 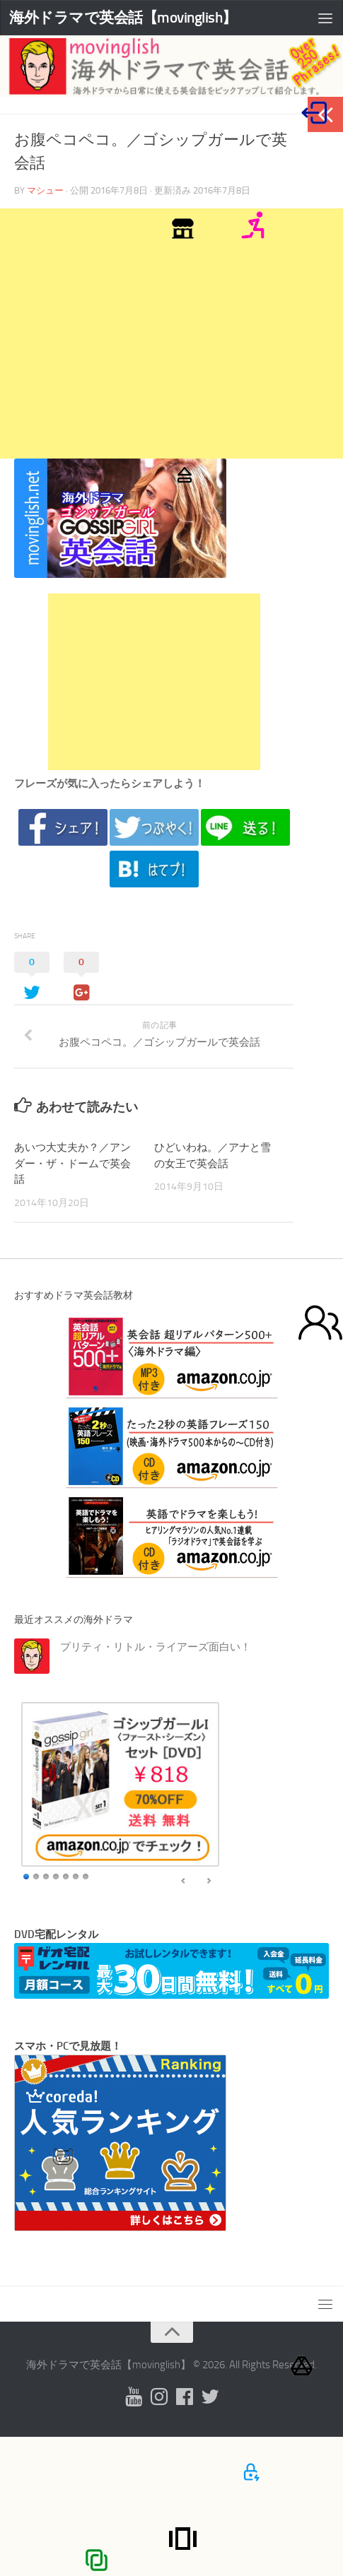 What do you see at coordinates (182, 228) in the screenshot?
I see `view store or shop location` at bounding box center [182, 228].